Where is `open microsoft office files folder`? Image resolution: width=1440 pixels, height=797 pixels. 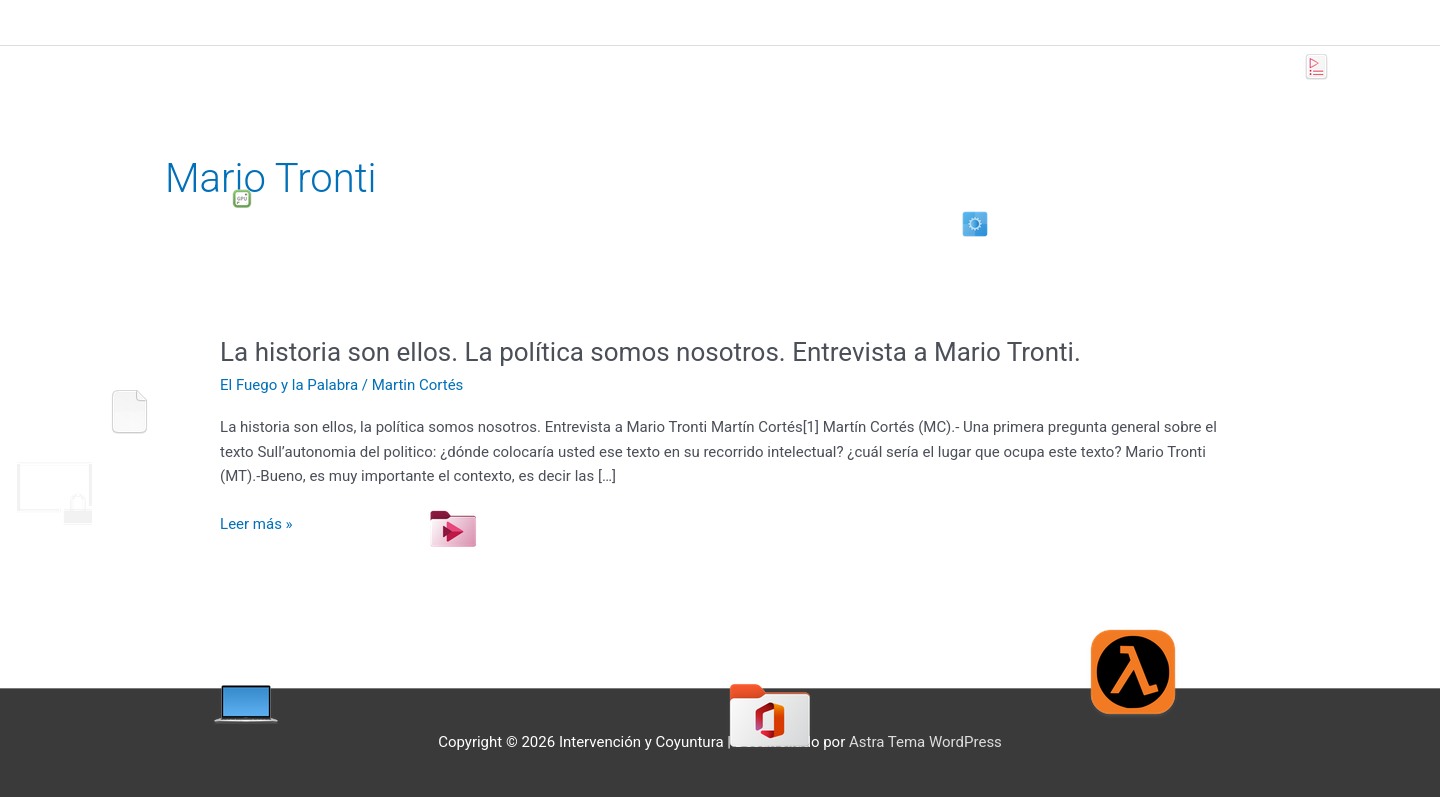 open microsoft office files folder is located at coordinates (769, 717).